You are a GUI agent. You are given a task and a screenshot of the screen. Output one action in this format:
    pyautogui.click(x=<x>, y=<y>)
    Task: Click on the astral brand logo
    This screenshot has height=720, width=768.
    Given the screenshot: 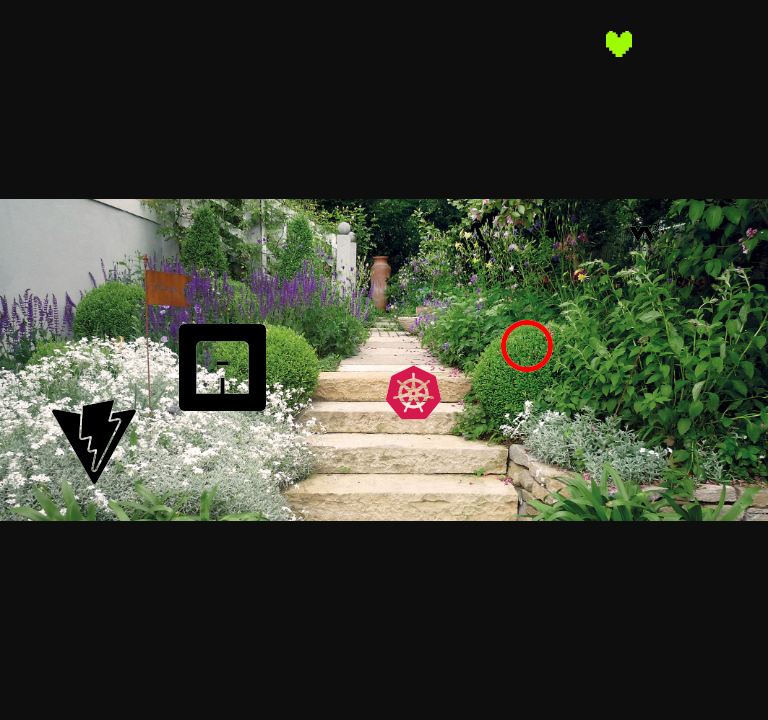 What is the action you would take?
    pyautogui.click(x=222, y=367)
    